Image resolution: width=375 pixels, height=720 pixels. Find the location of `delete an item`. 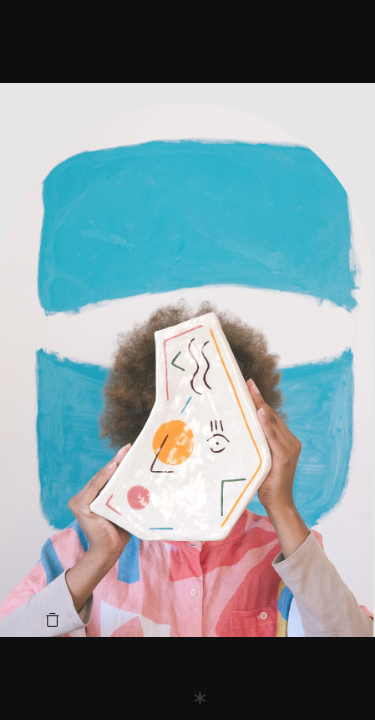

delete an item is located at coordinates (52, 620).